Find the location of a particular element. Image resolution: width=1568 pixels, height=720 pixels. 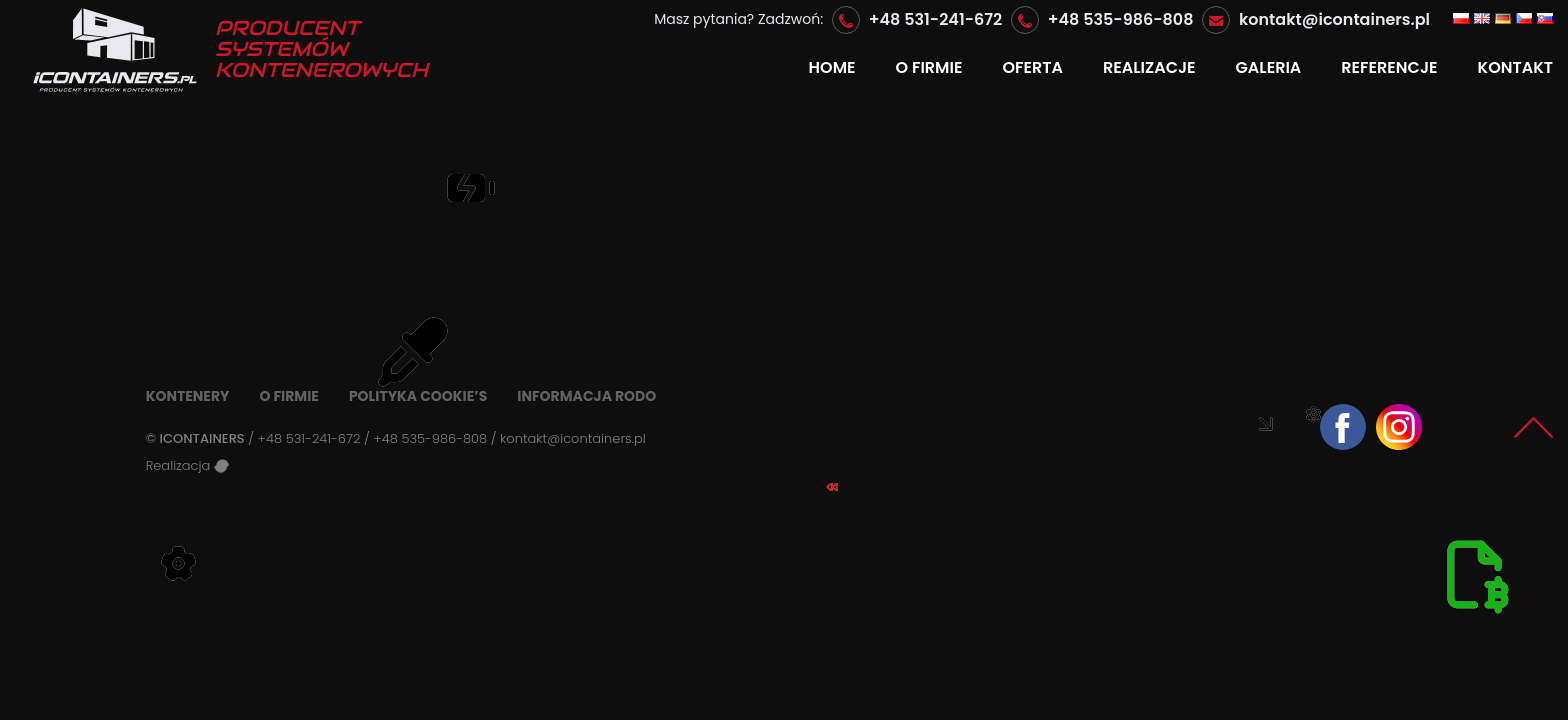

rewind or skip backward in media playback is located at coordinates (833, 487).